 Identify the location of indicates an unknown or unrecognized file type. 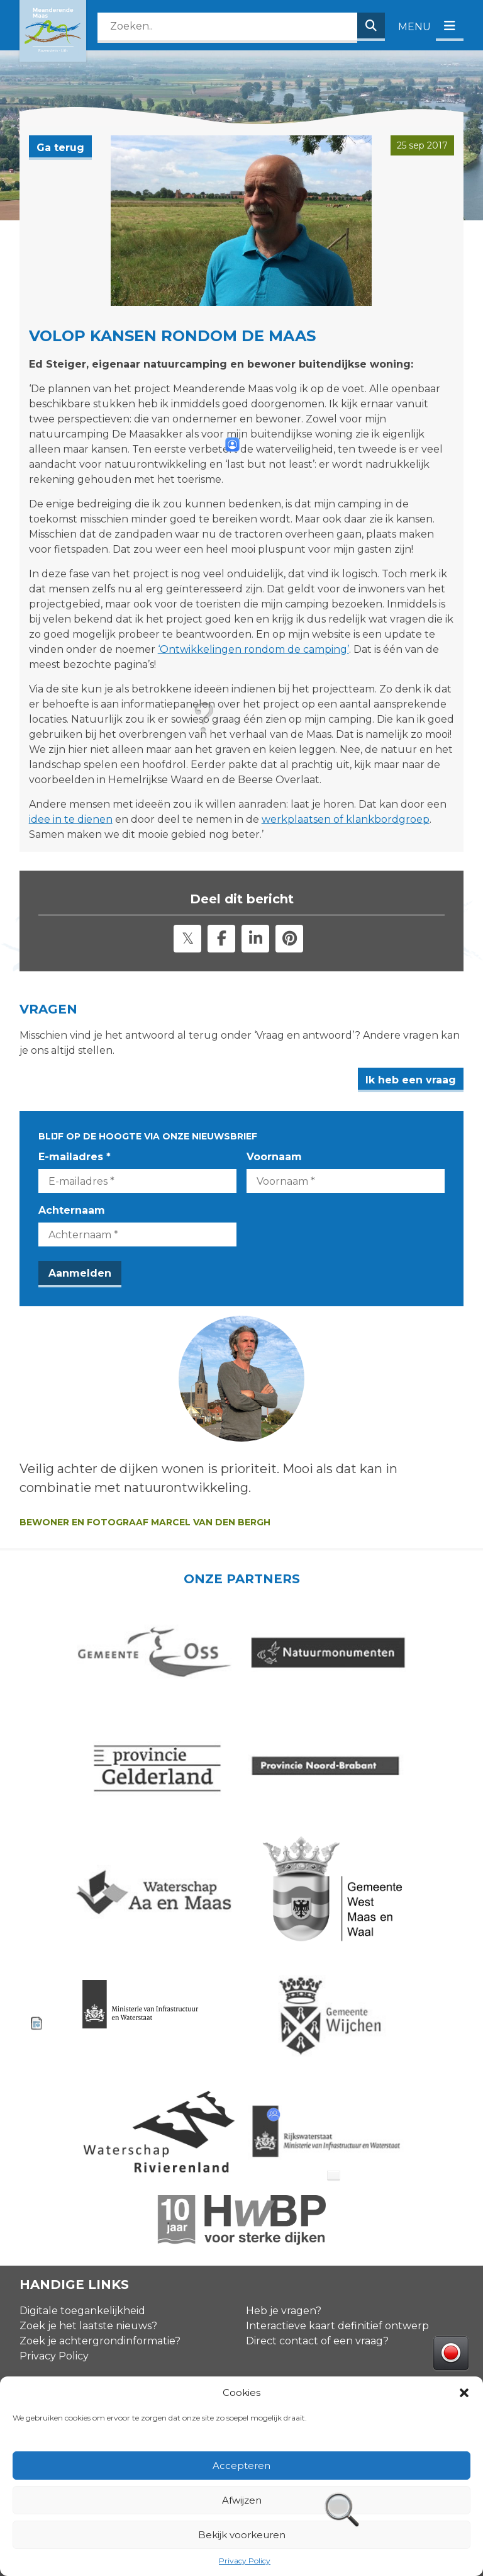
(204, 718).